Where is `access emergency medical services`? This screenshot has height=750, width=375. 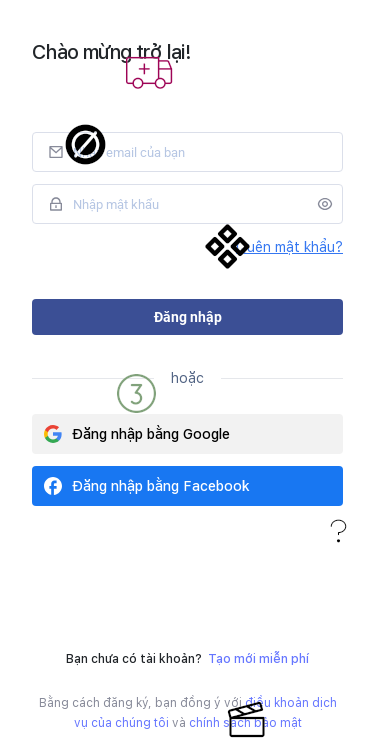 access emergency medical services is located at coordinates (147, 70).